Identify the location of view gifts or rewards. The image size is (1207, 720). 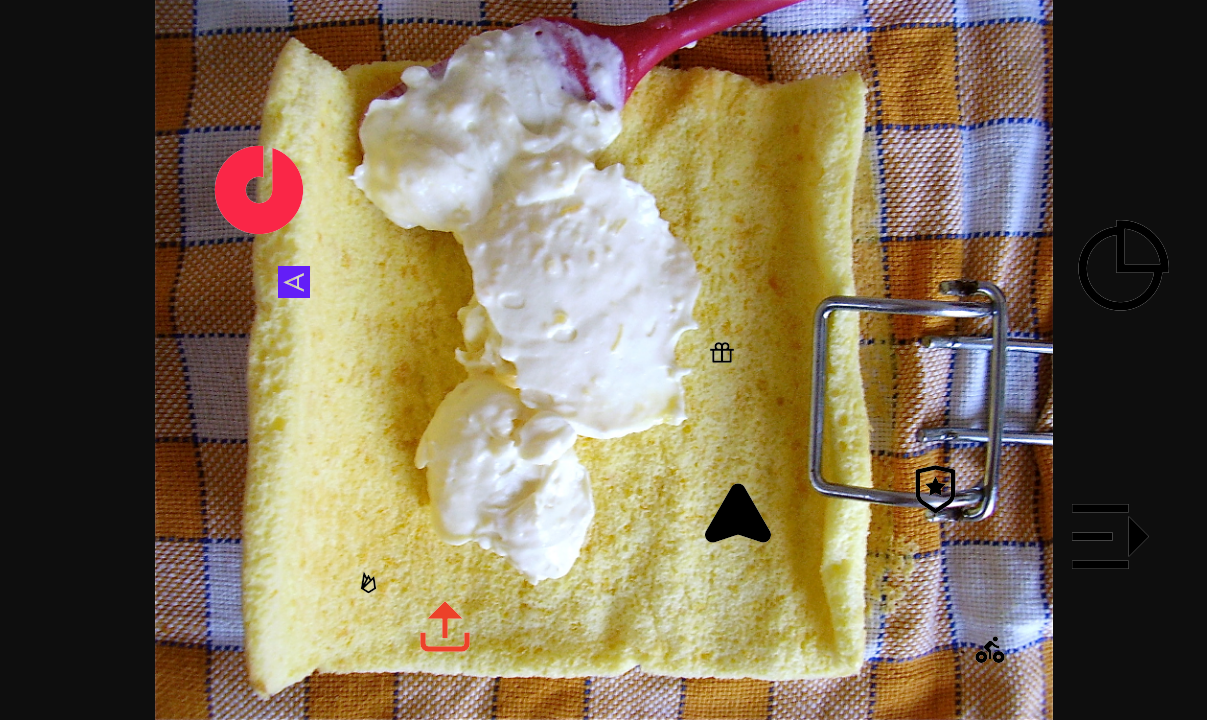
(722, 353).